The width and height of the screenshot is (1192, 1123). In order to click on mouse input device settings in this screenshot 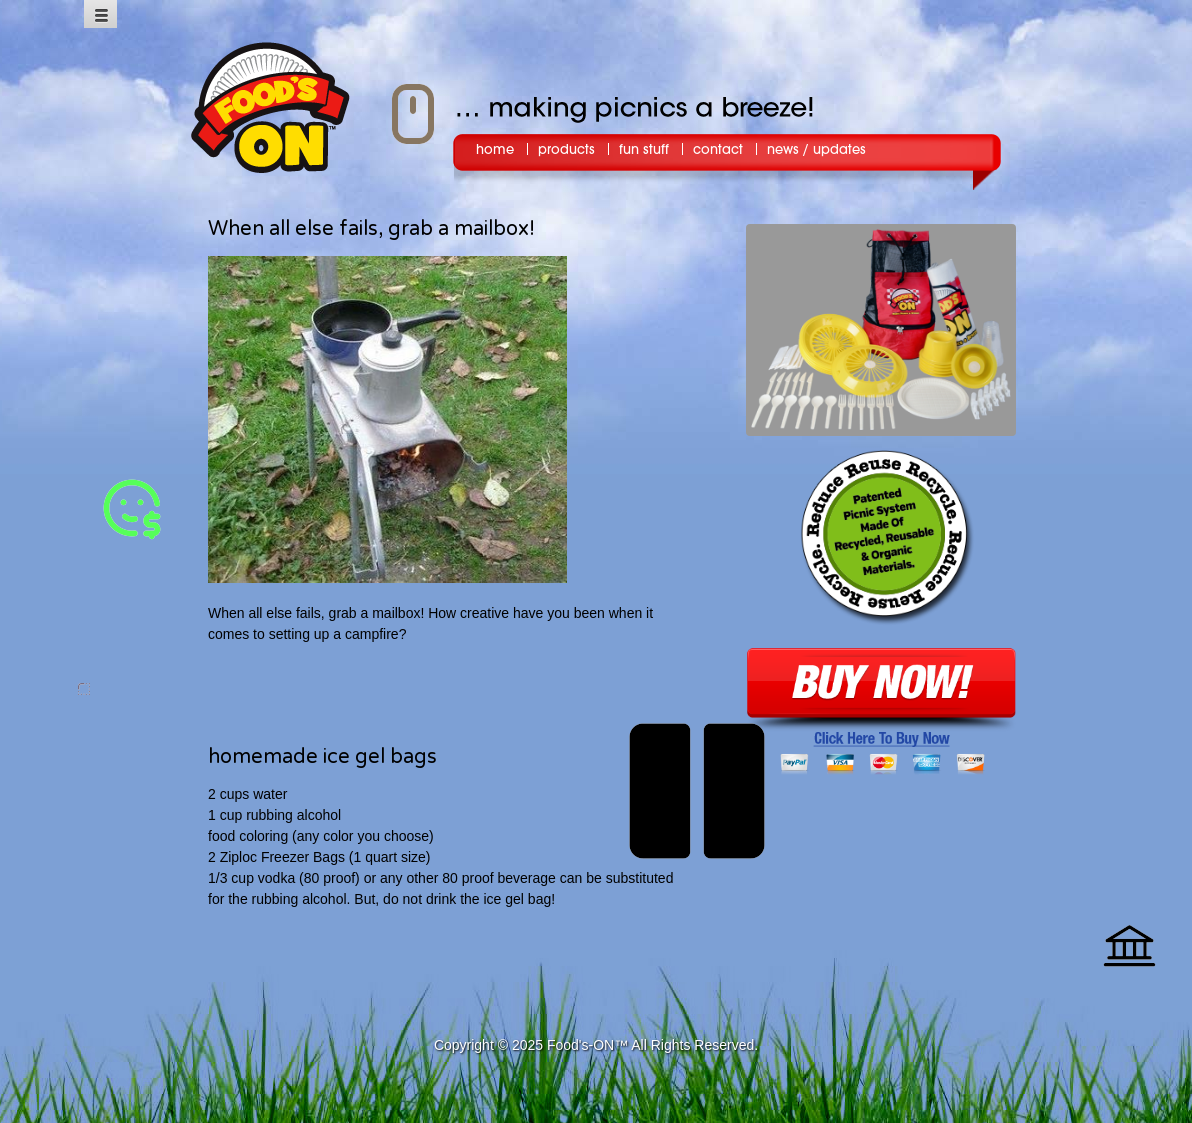, I will do `click(413, 114)`.